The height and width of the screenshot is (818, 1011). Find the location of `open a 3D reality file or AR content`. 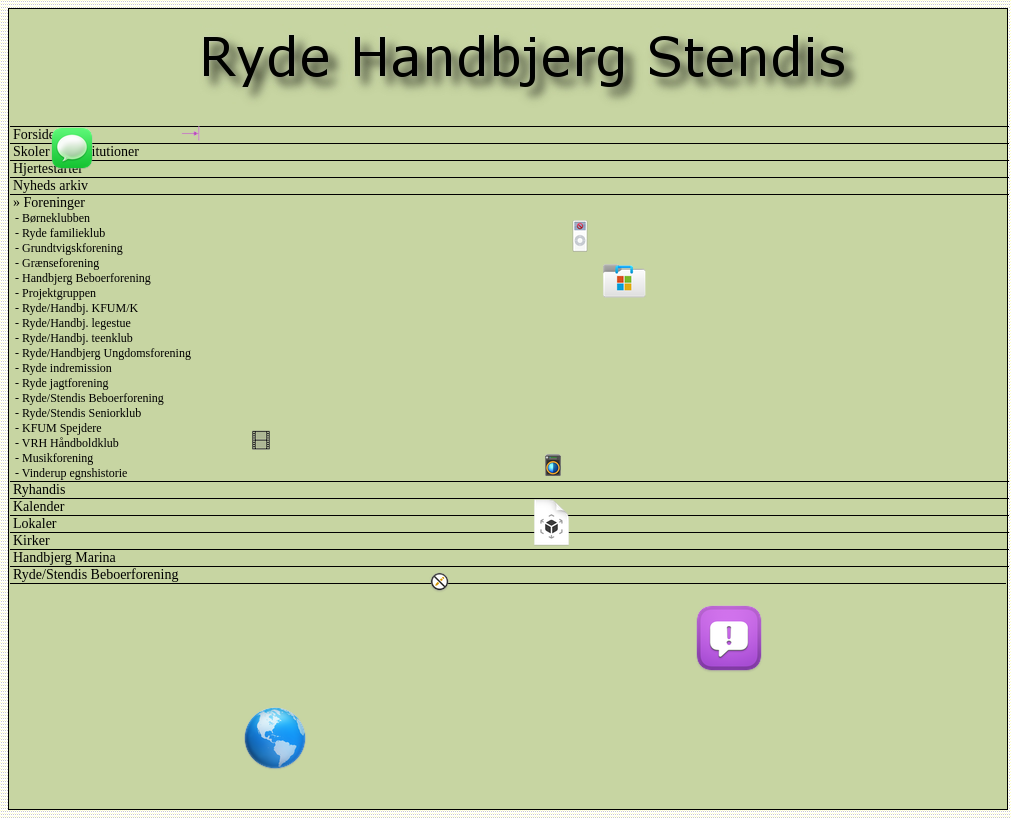

open a 3D reality file or AR content is located at coordinates (551, 523).